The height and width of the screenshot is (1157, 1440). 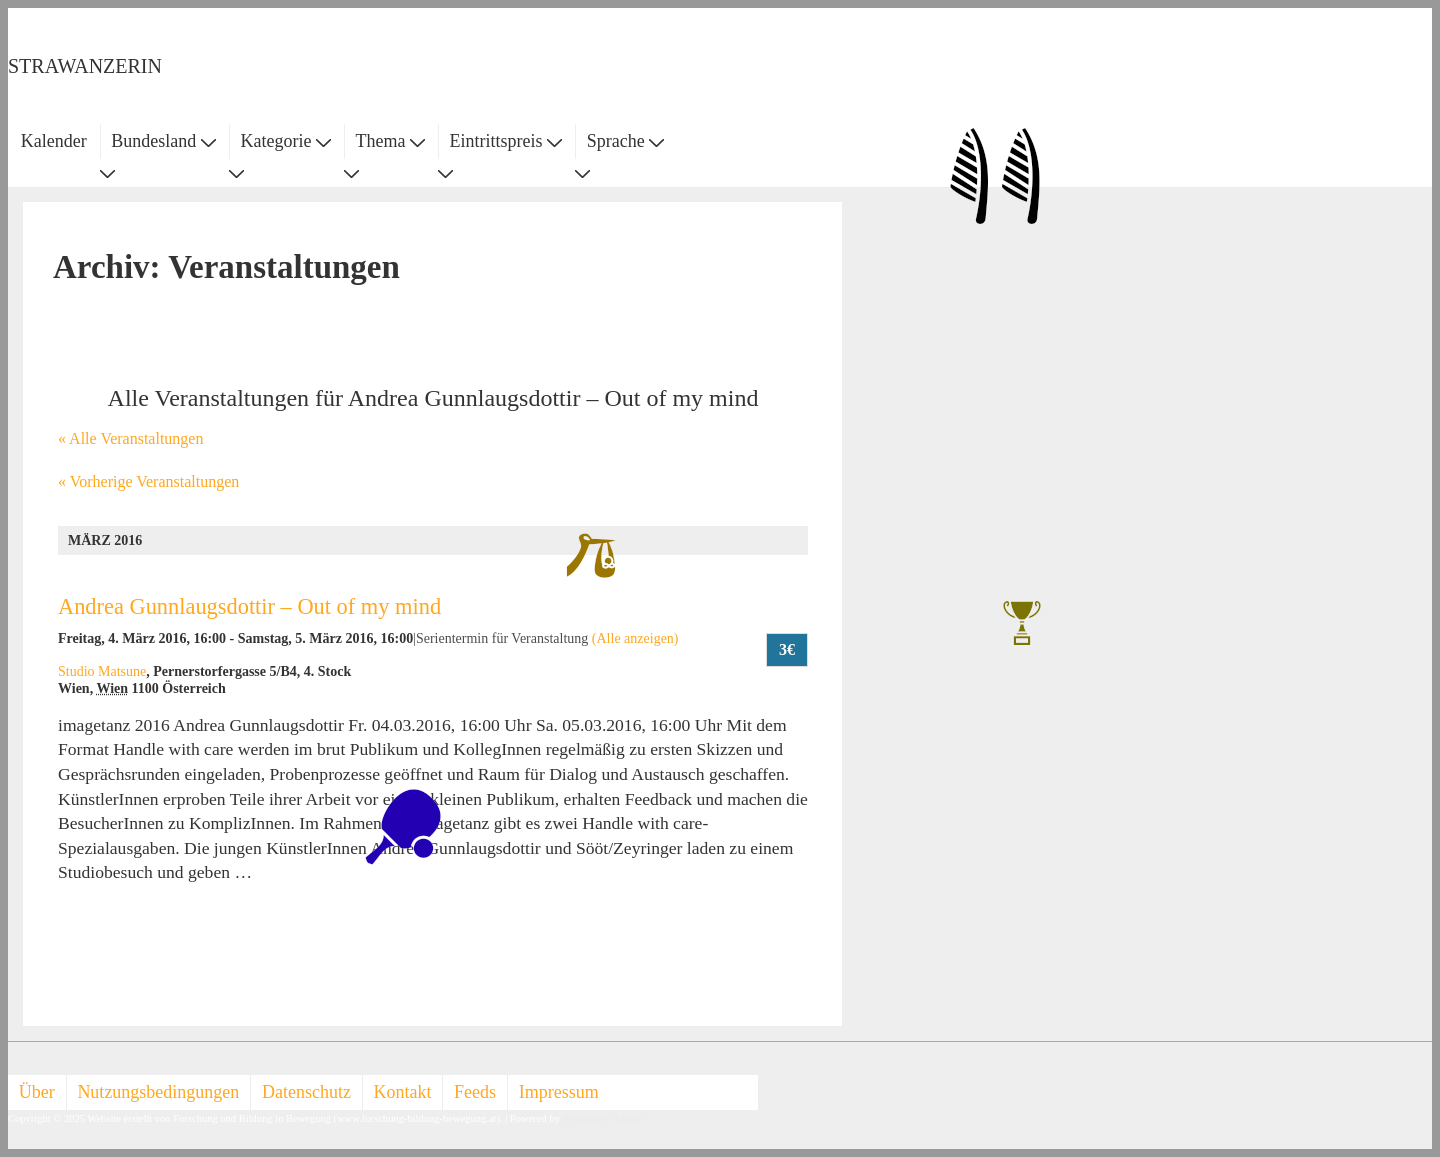 What do you see at coordinates (1022, 623) in the screenshot?
I see `view achievements or awards` at bounding box center [1022, 623].